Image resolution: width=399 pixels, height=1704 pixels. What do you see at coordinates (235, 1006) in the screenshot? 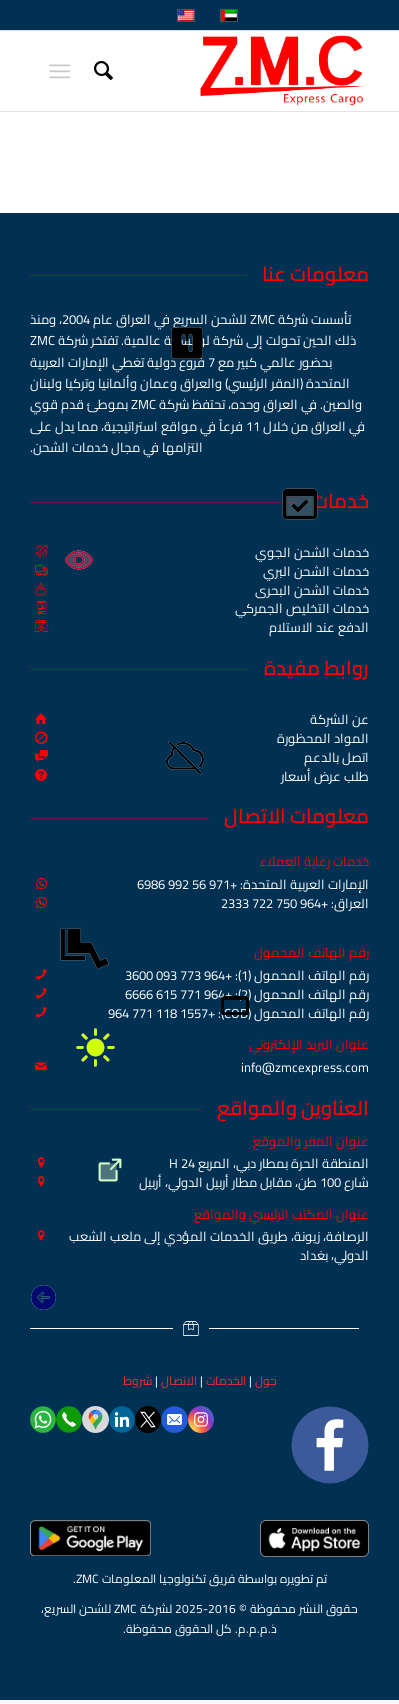
I see `crop image to 16:9 aspect ratio` at bounding box center [235, 1006].